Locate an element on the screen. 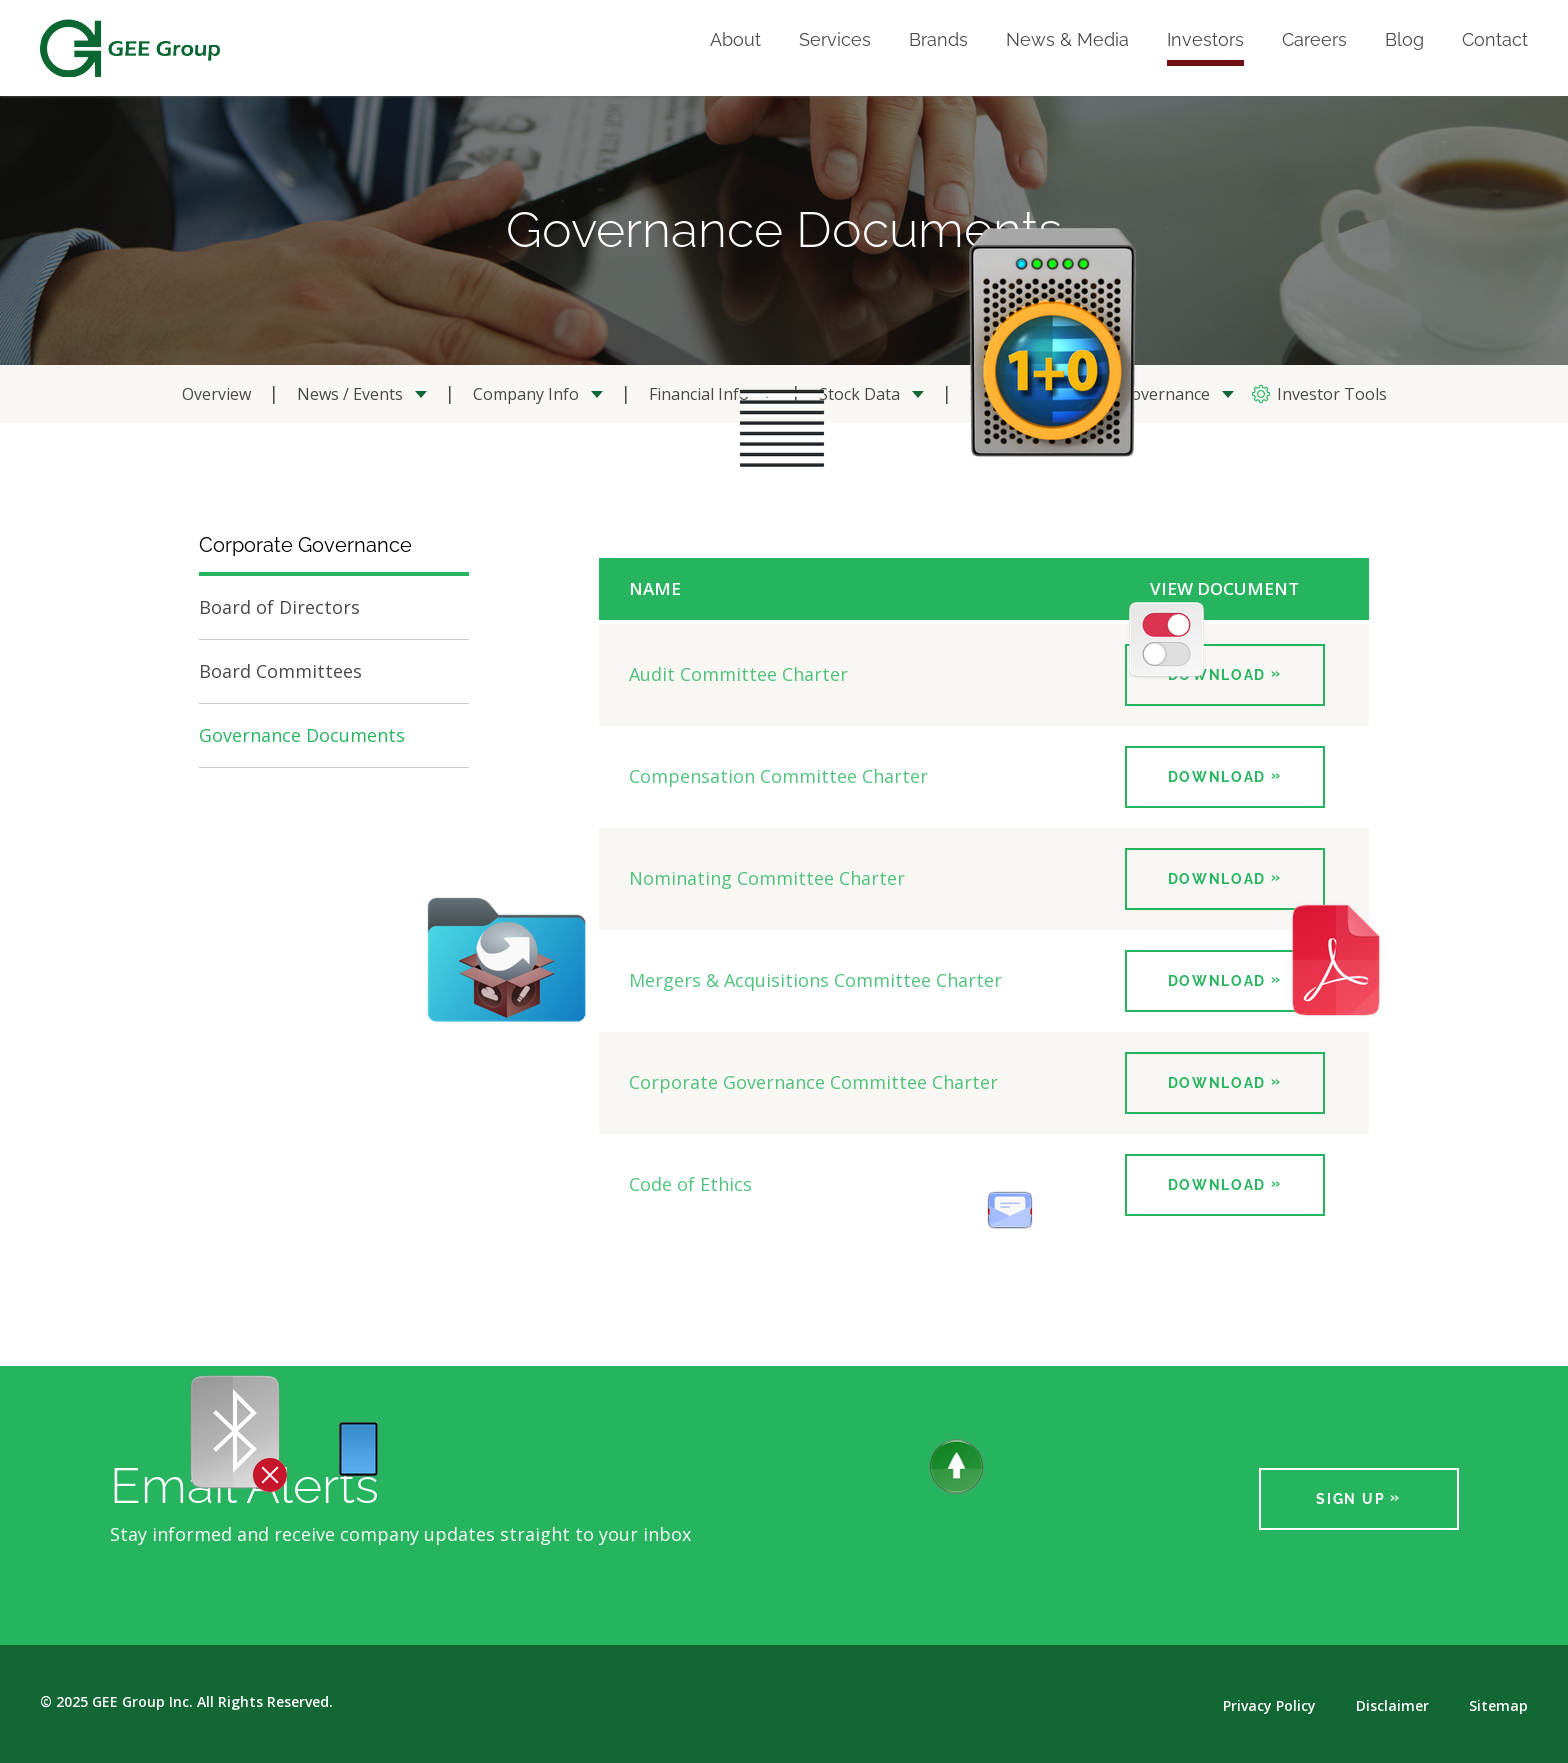 The width and height of the screenshot is (1568, 1763). open gnome tweaks to customize desktop settings is located at coordinates (1166, 639).